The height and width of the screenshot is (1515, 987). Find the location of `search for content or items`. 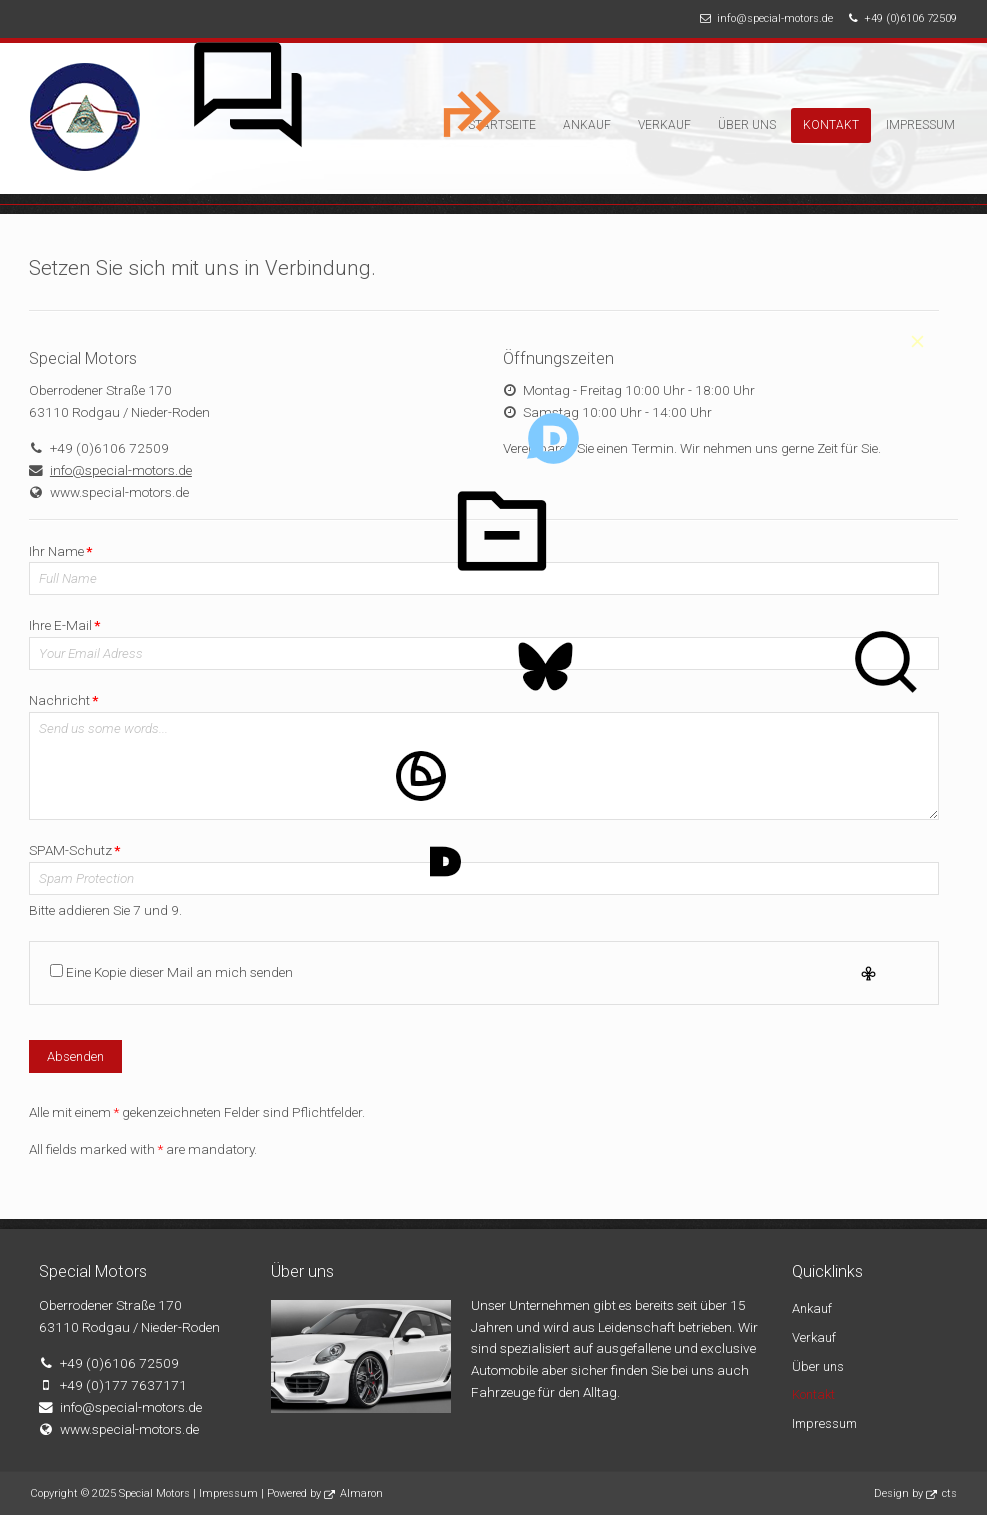

search for content or items is located at coordinates (885, 661).